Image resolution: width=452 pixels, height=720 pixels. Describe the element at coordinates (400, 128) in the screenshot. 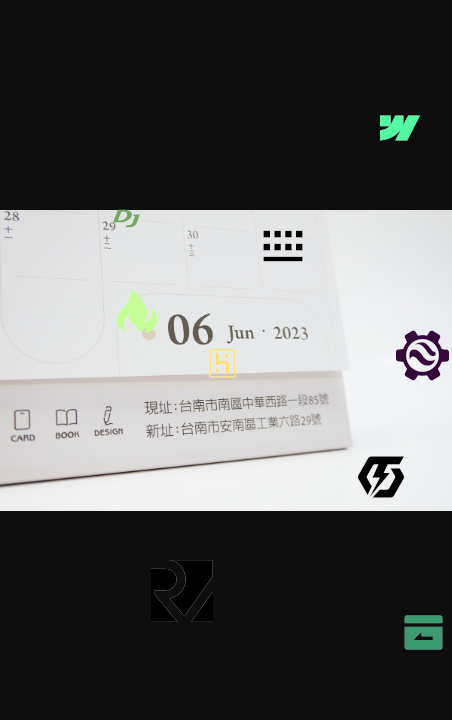

I see `open Webflow website or application` at that location.